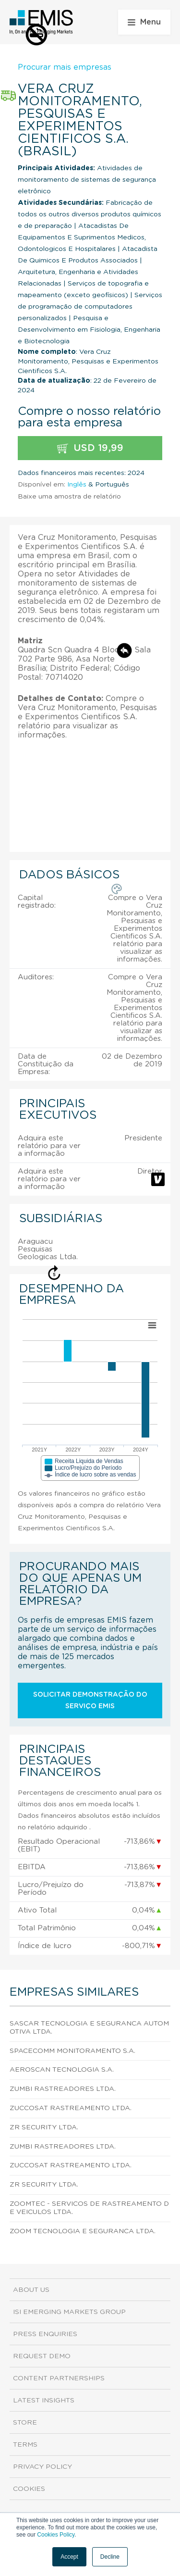 This screenshot has width=180, height=2576. I want to click on skip forward 5 seconds in media playback, so click(54, 1273).